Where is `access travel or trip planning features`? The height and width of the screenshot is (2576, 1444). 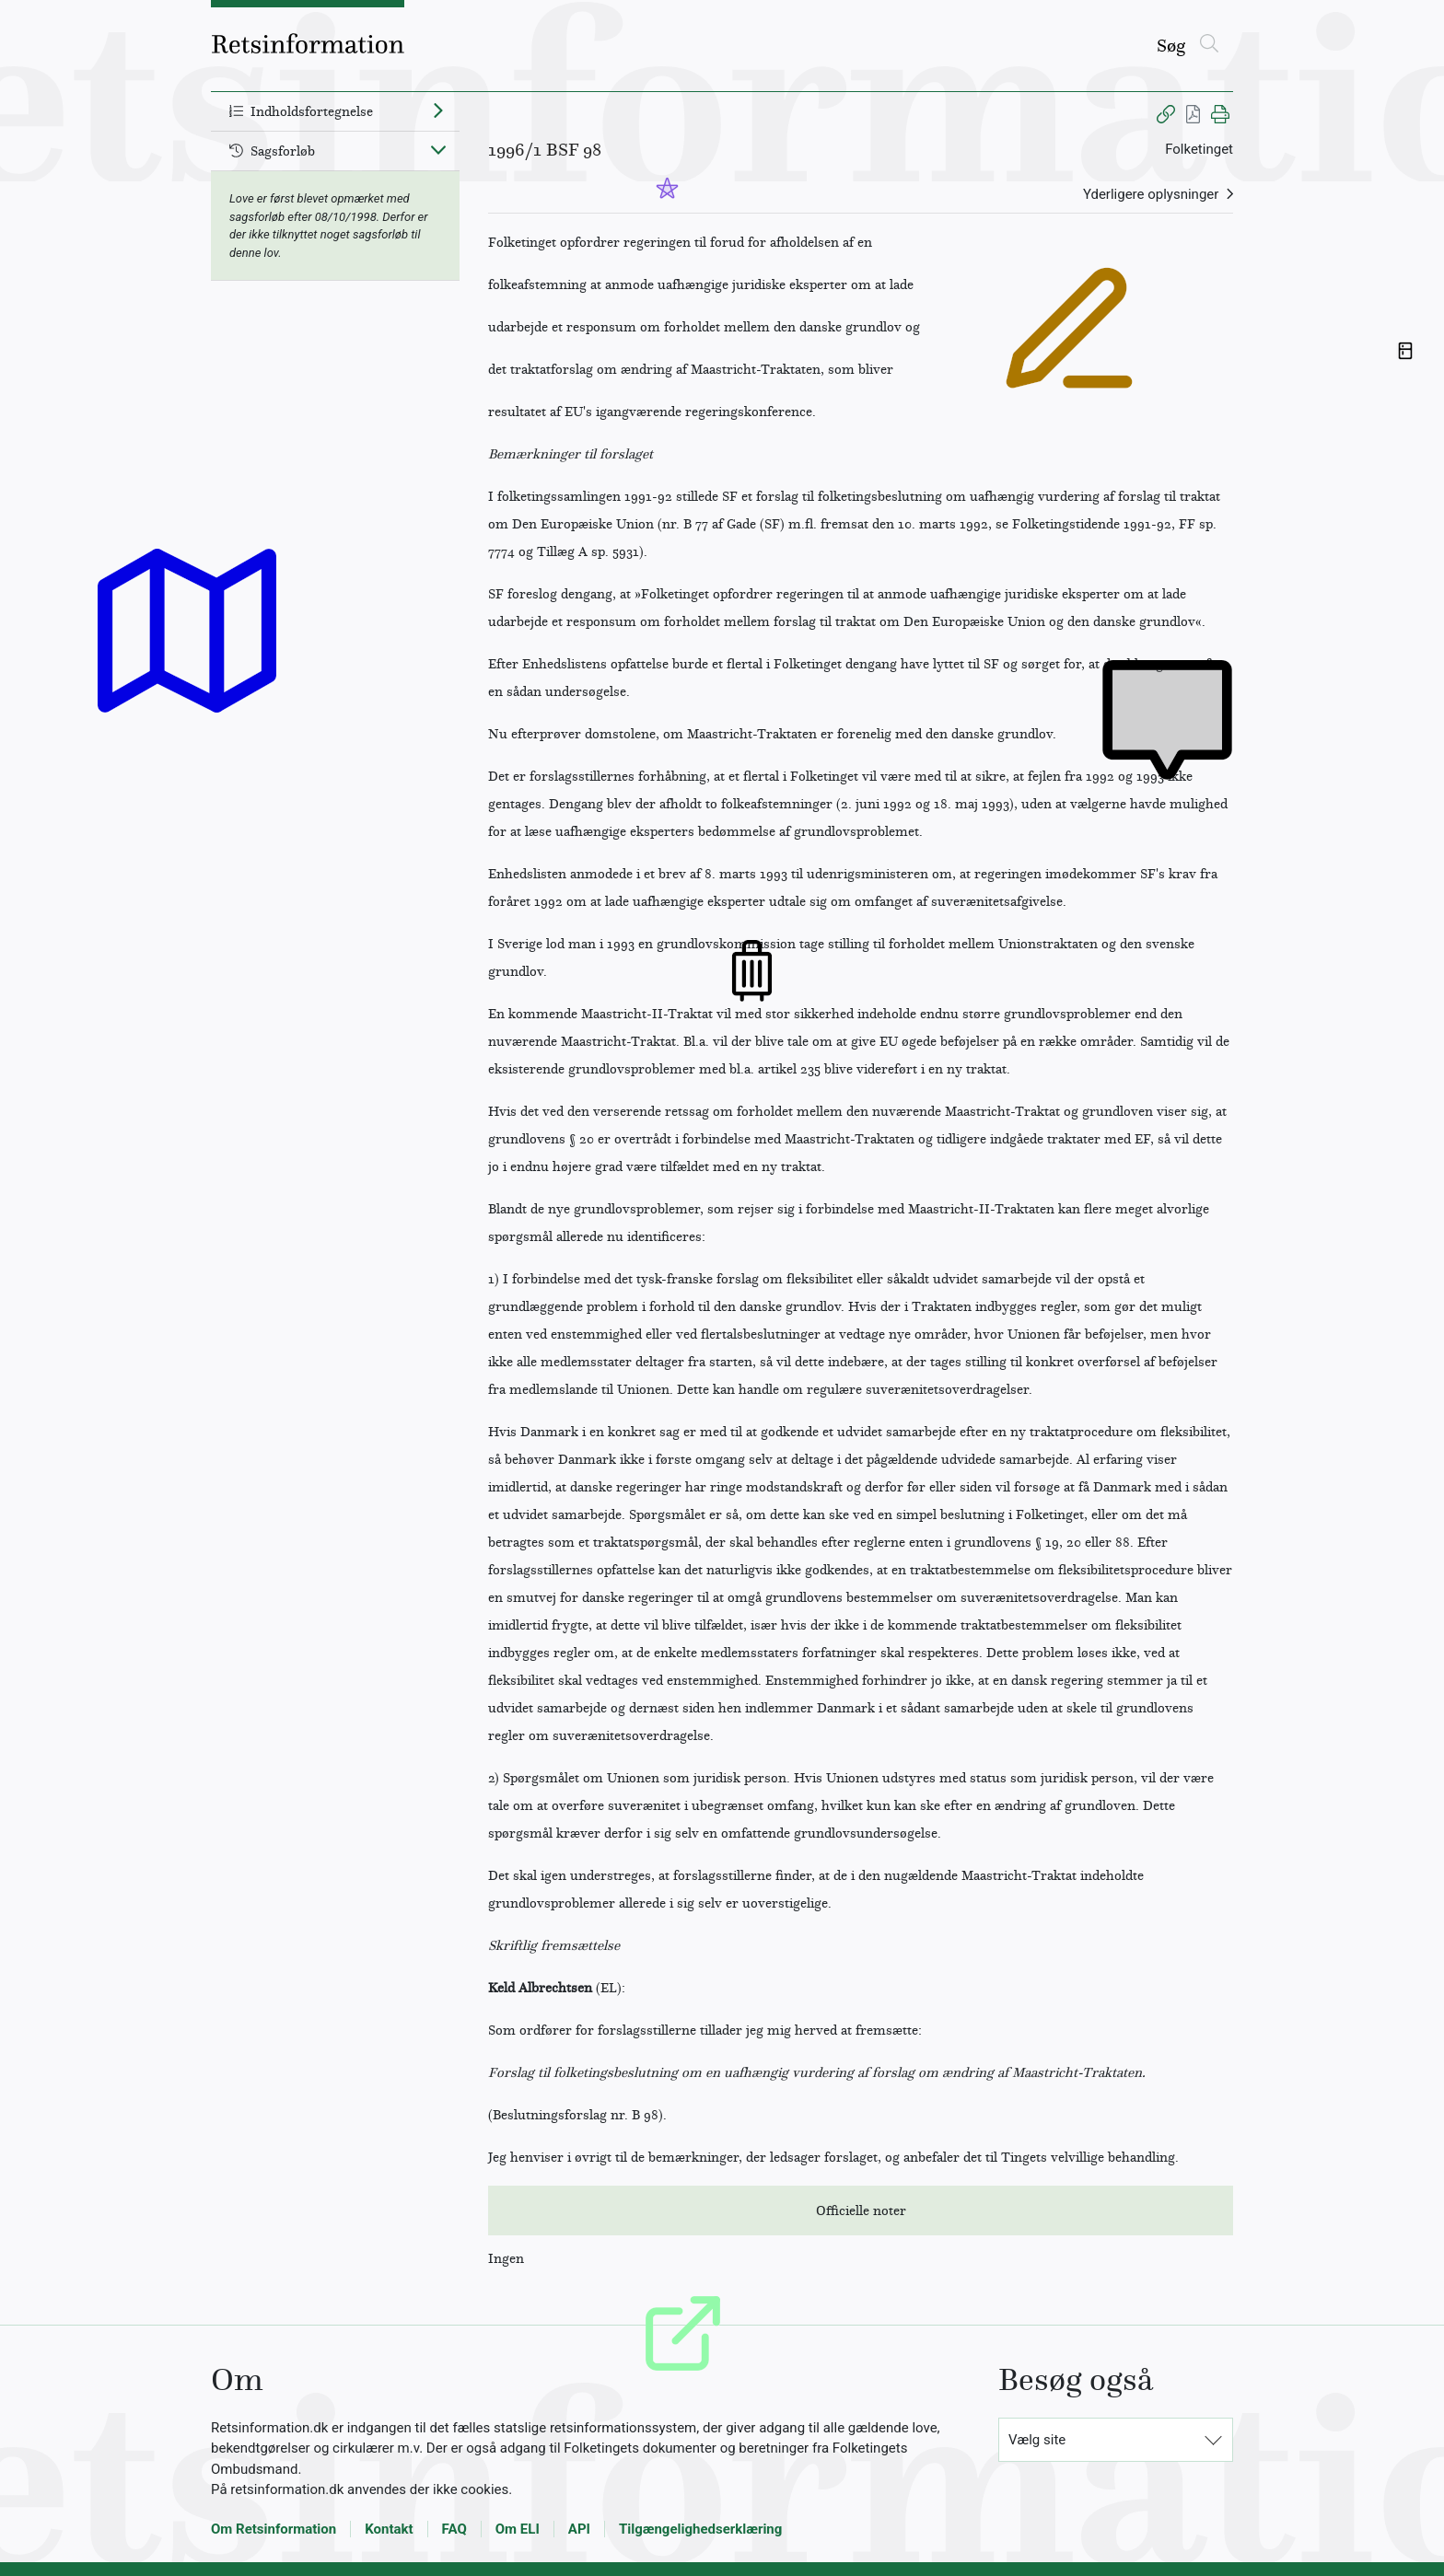
access travel or trip planning features is located at coordinates (751, 971).